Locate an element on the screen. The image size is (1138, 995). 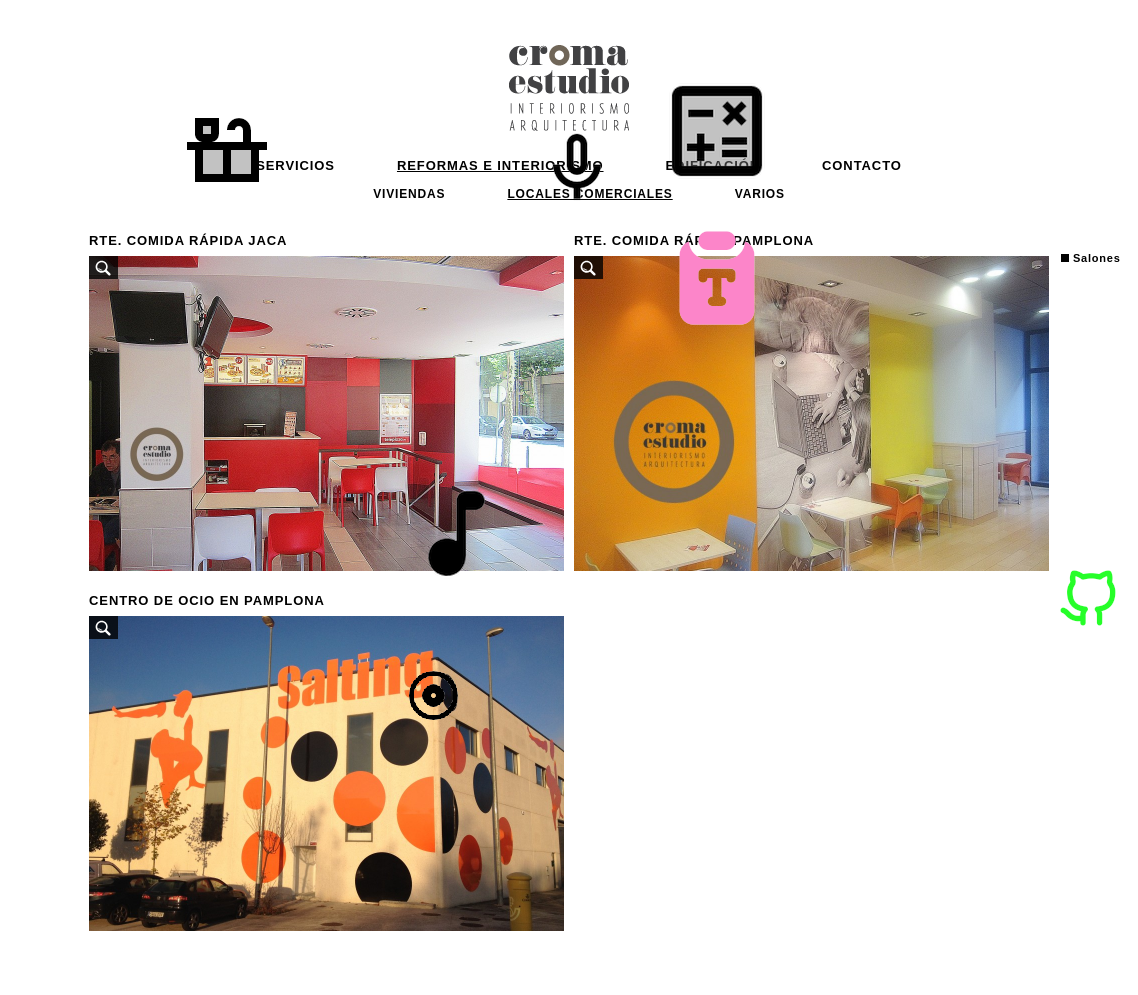
access music albums or library is located at coordinates (433, 695).